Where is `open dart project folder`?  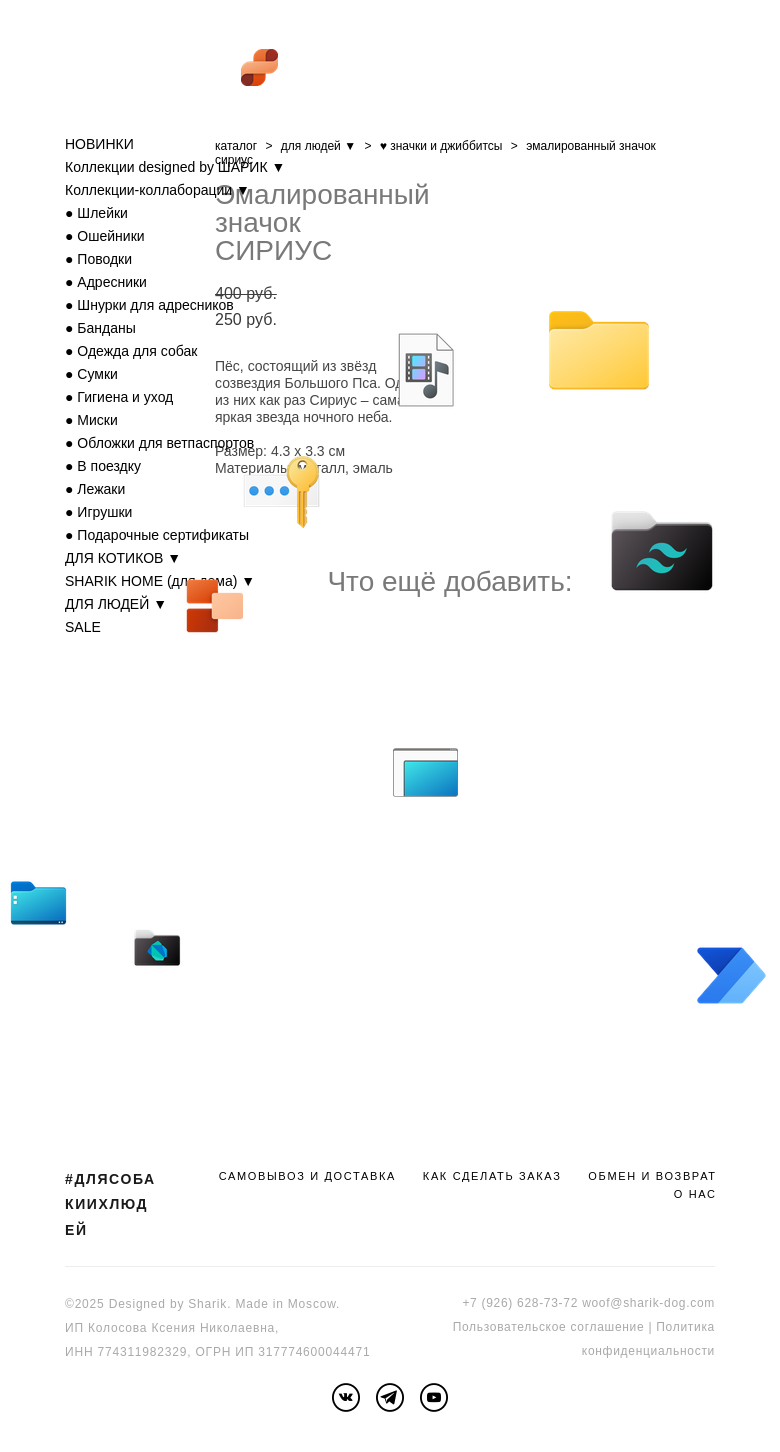 open dart project folder is located at coordinates (157, 949).